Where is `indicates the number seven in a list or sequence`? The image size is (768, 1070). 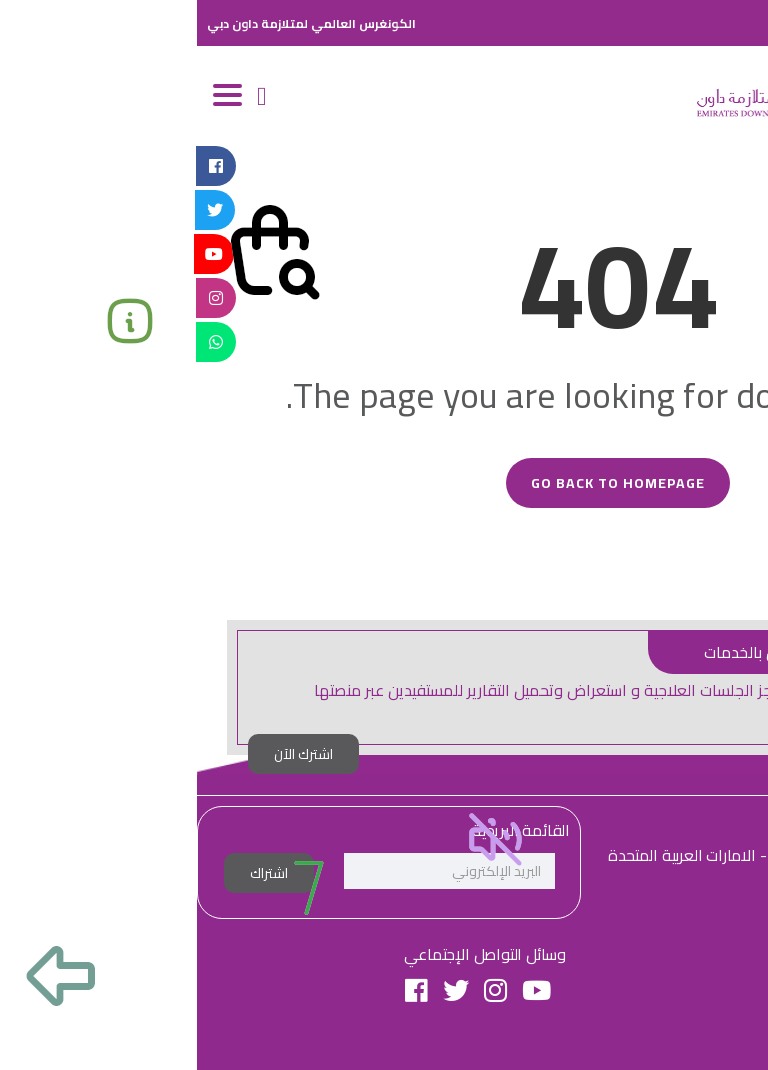
indicates the number seven in a list or sequence is located at coordinates (309, 888).